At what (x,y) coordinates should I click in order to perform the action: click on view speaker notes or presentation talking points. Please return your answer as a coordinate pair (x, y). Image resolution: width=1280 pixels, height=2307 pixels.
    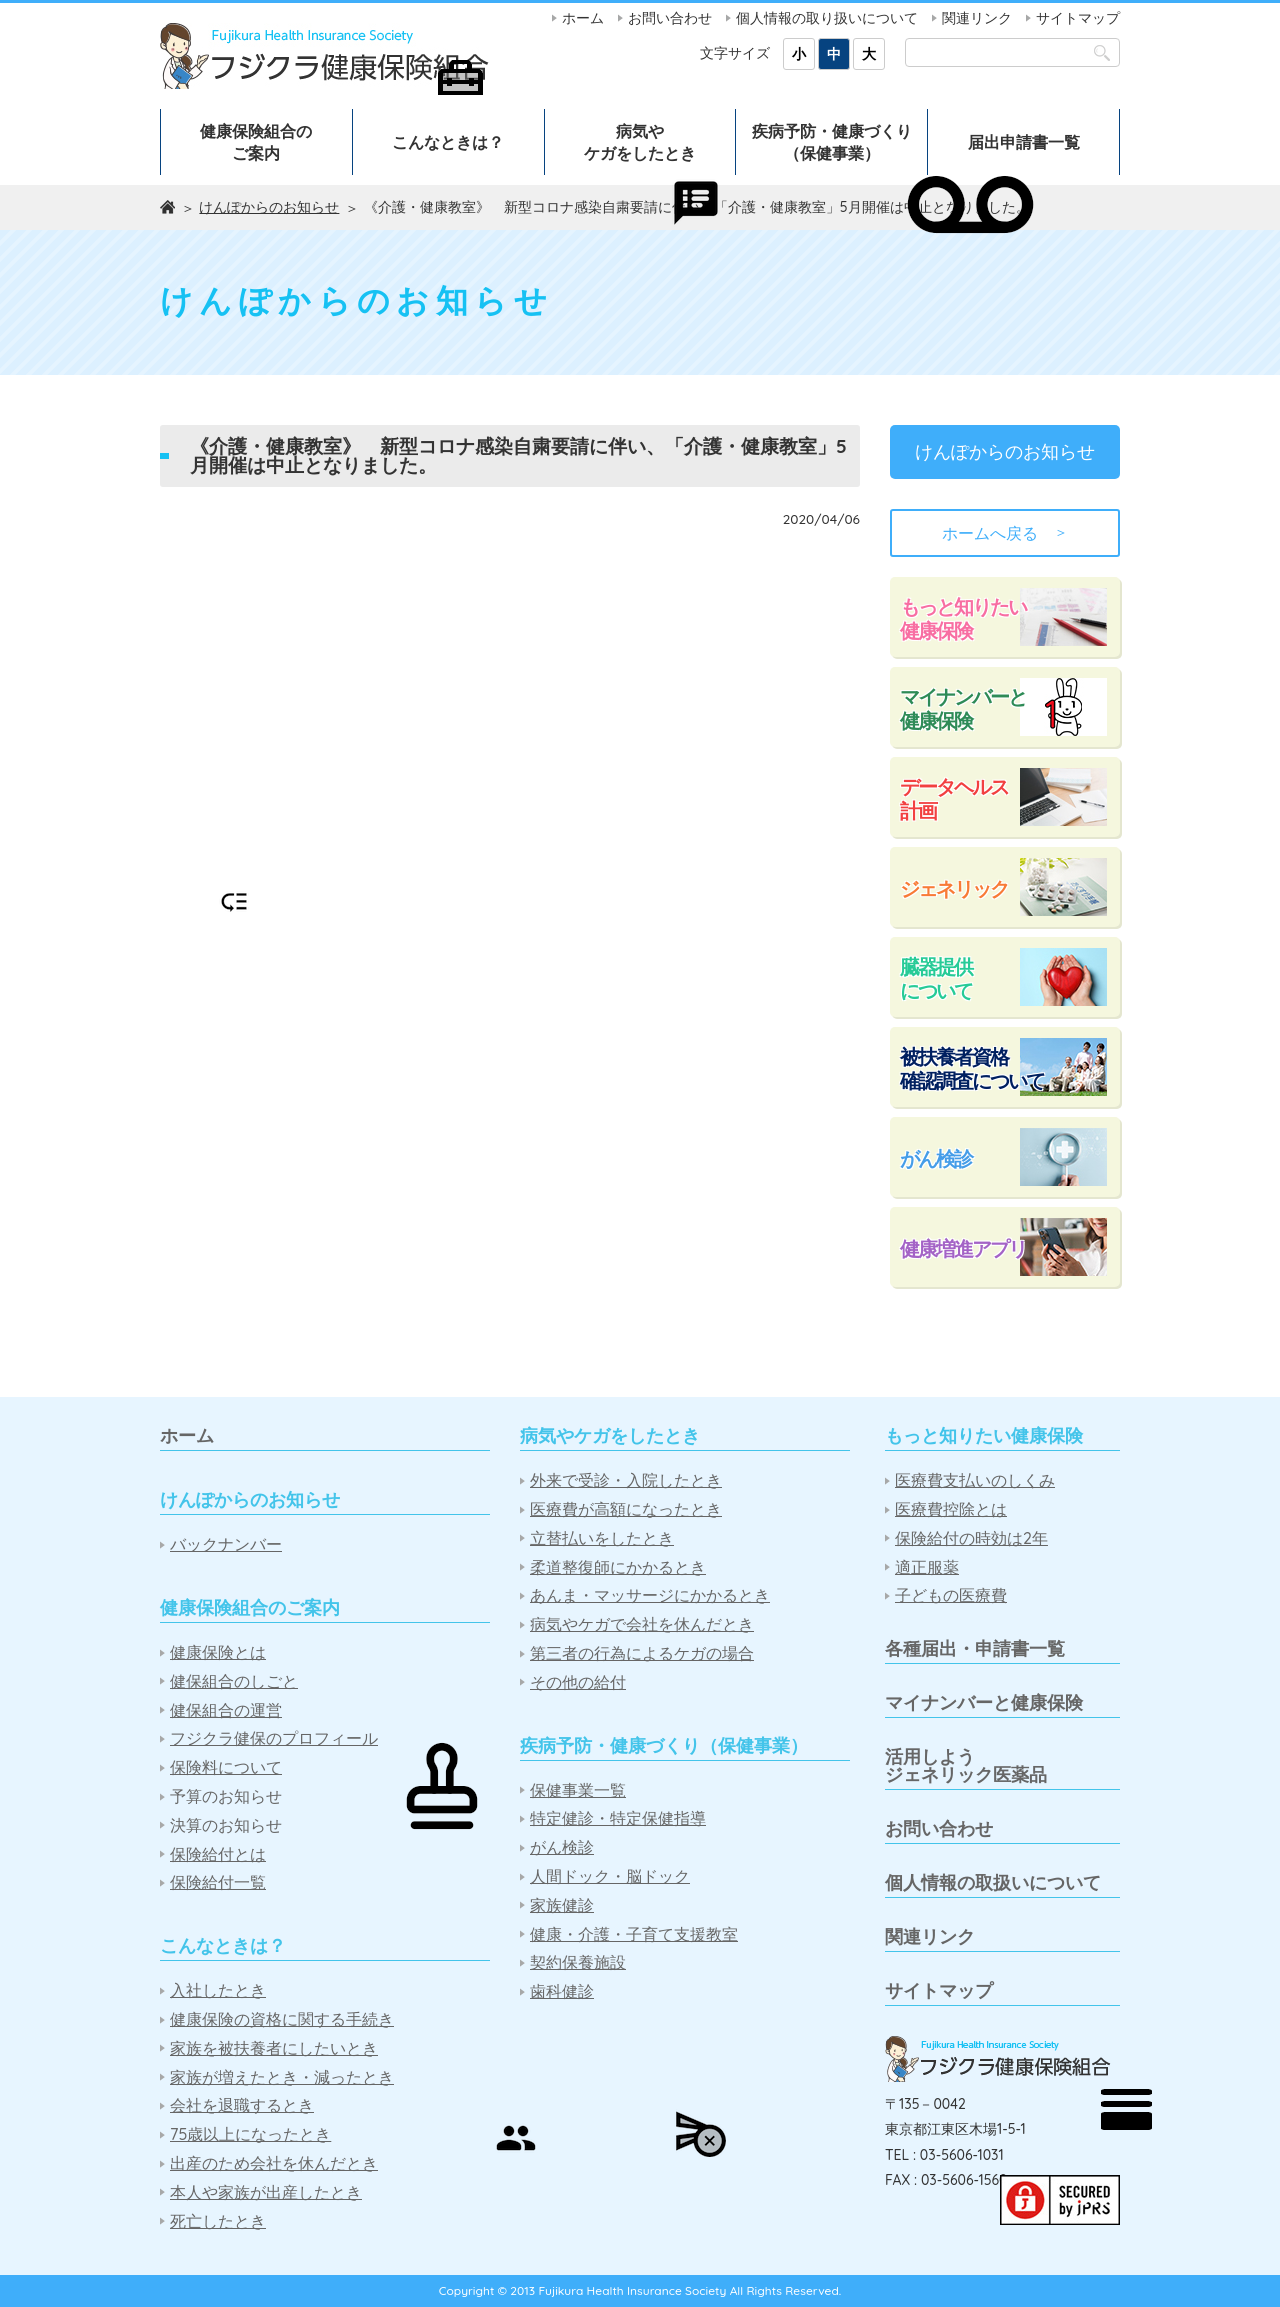
    Looking at the image, I should click on (696, 203).